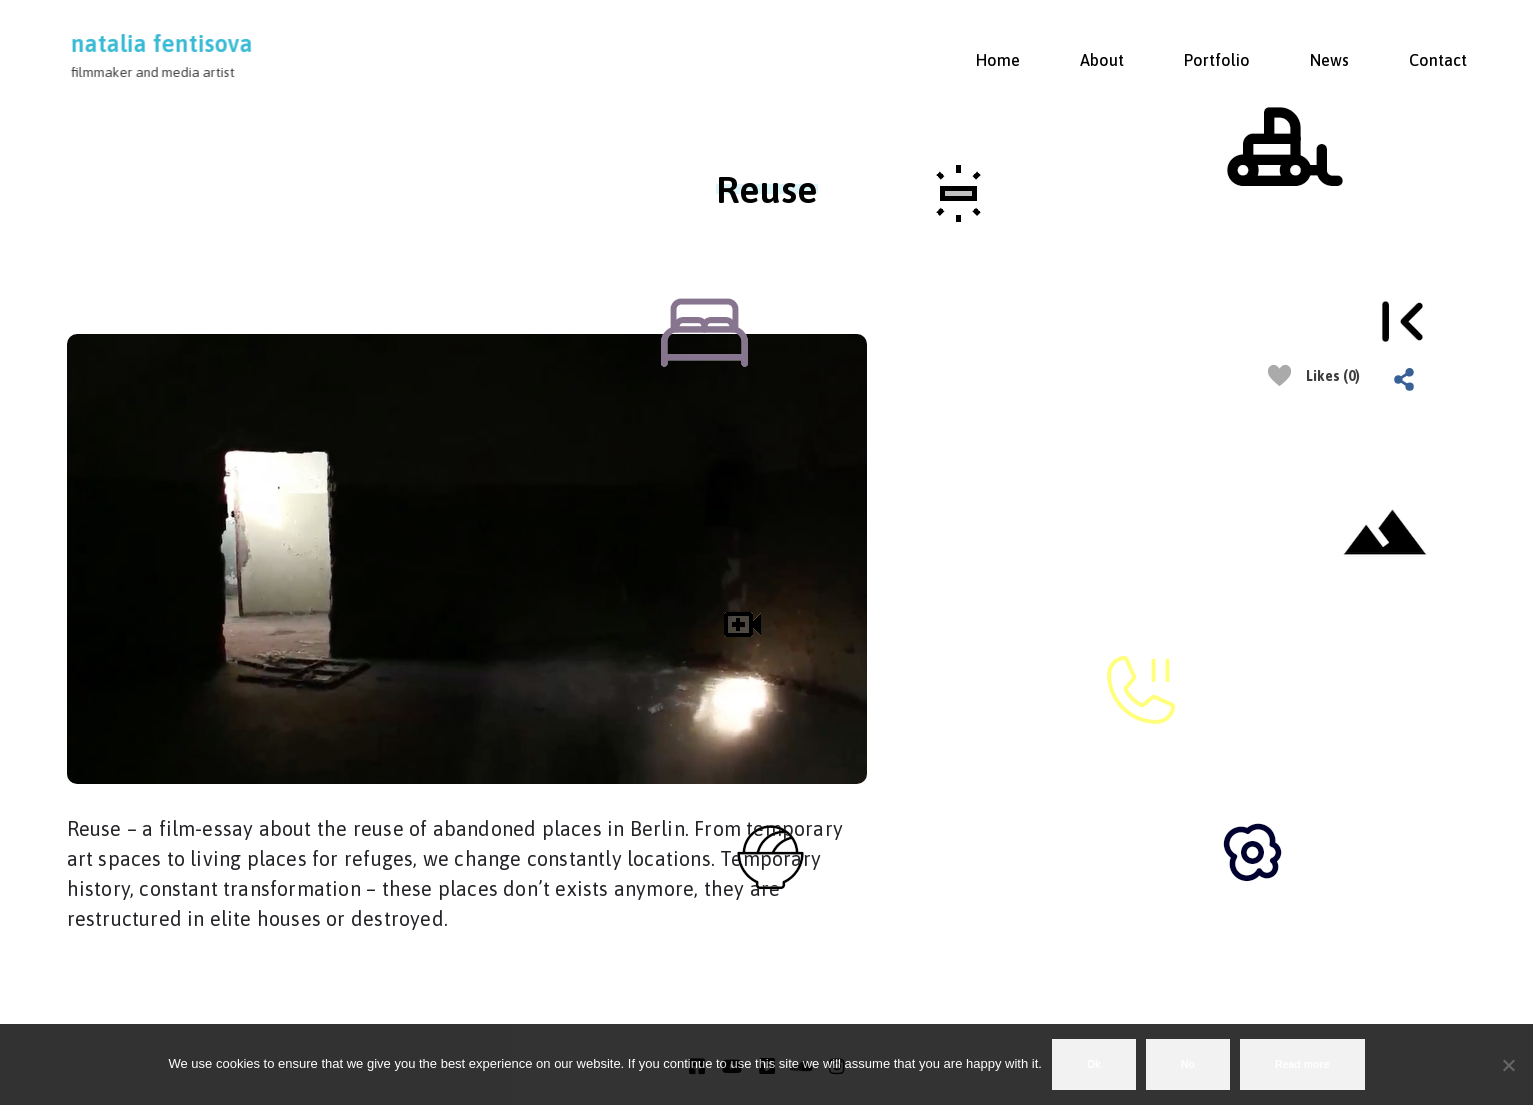  Describe the element at coordinates (958, 193) in the screenshot. I see `adjust panel light or display brightness` at that location.